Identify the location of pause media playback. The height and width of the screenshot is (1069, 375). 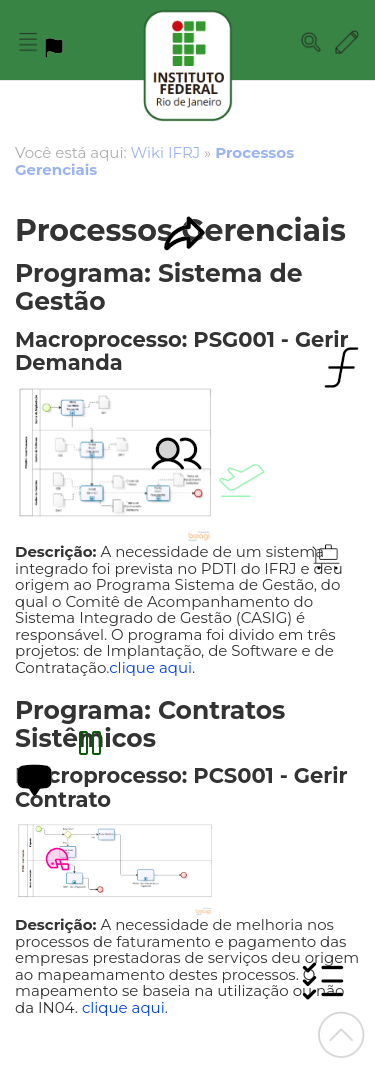
(90, 743).